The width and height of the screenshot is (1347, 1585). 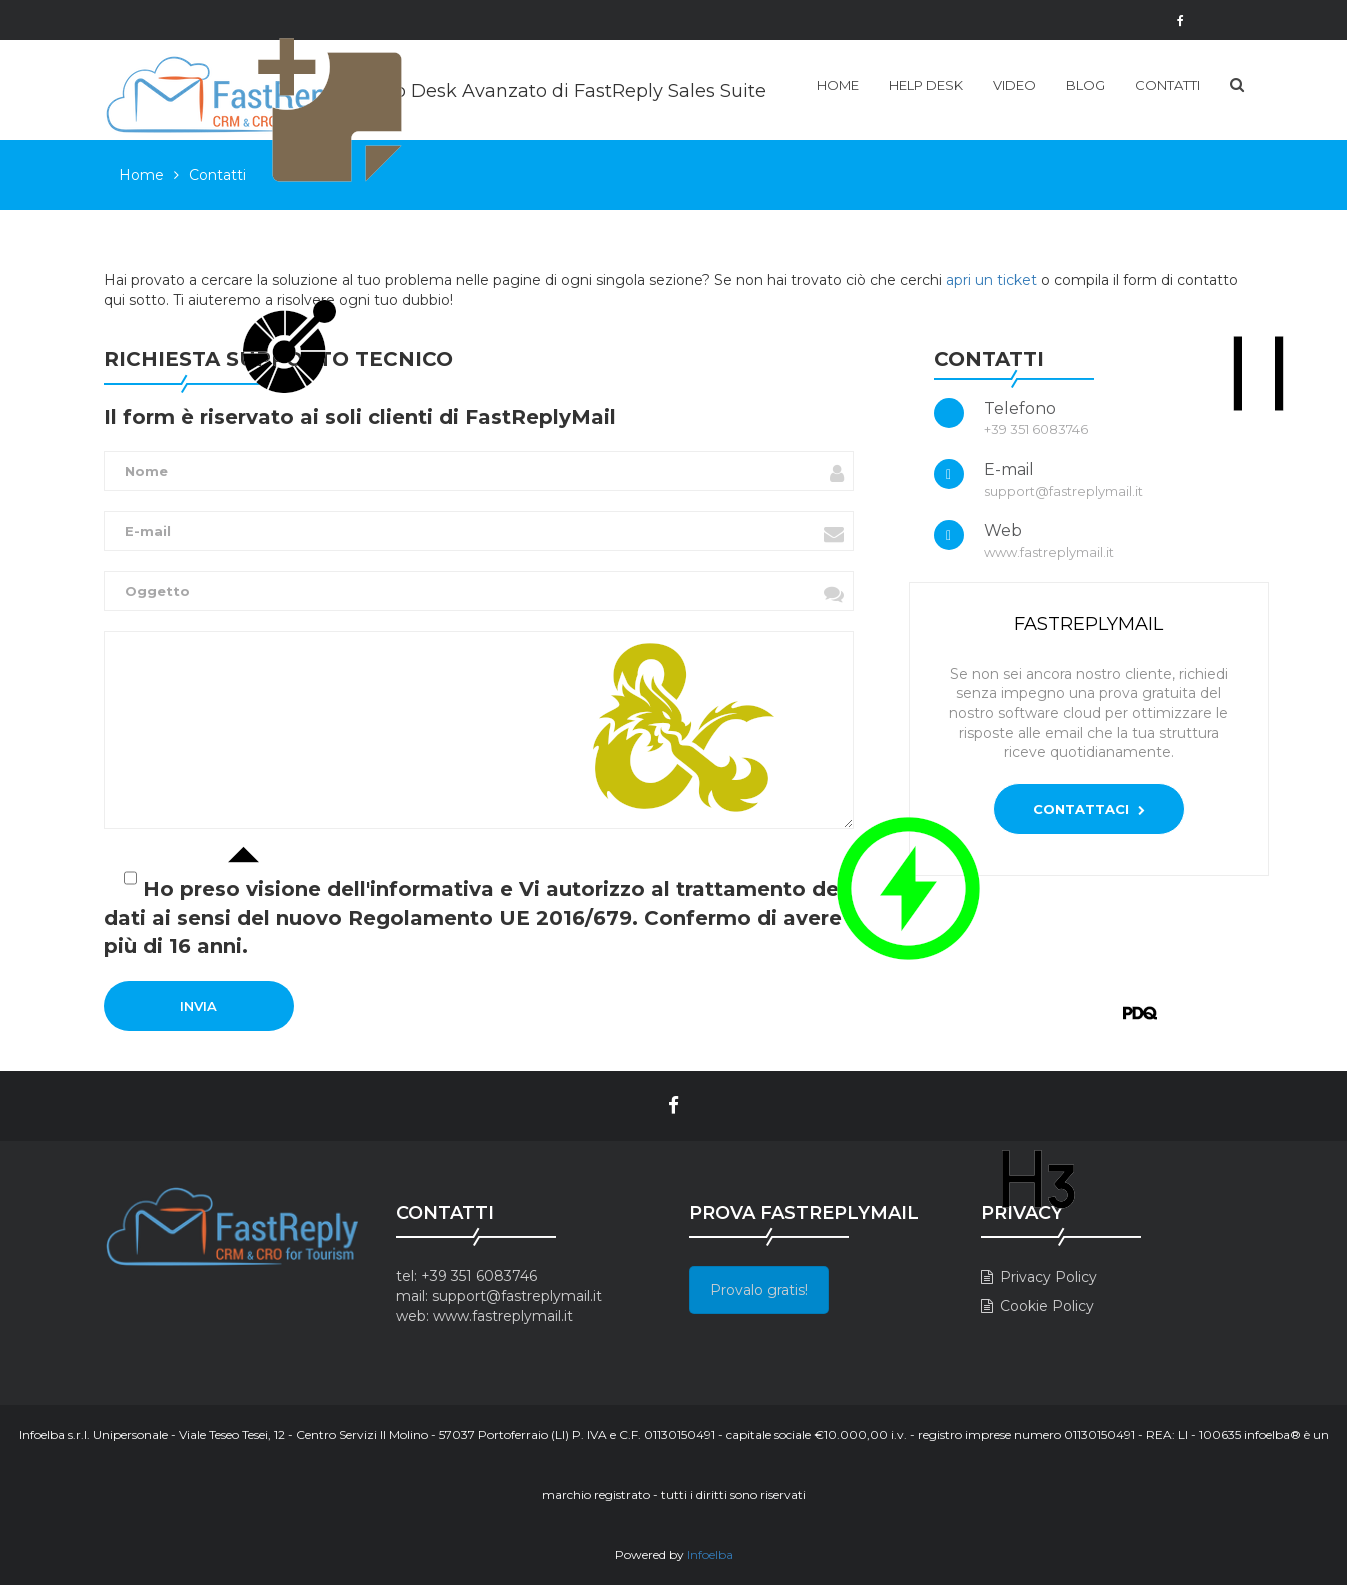 What do you see at coordinates (1140, 1013) in the screenshot?
I see `PDQ software logo` at bounding box center [1140, 1013].